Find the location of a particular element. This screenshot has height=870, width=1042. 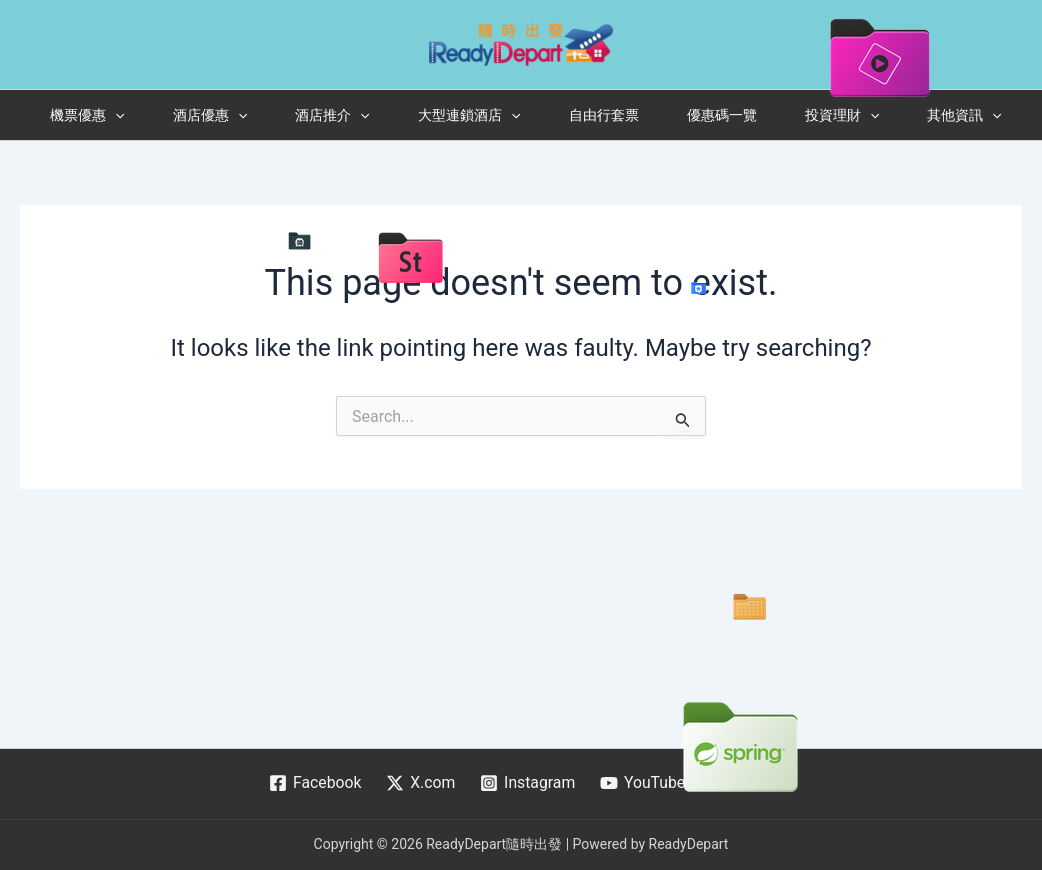

open Tim messaging app folder is located at coordinates (698, 288).